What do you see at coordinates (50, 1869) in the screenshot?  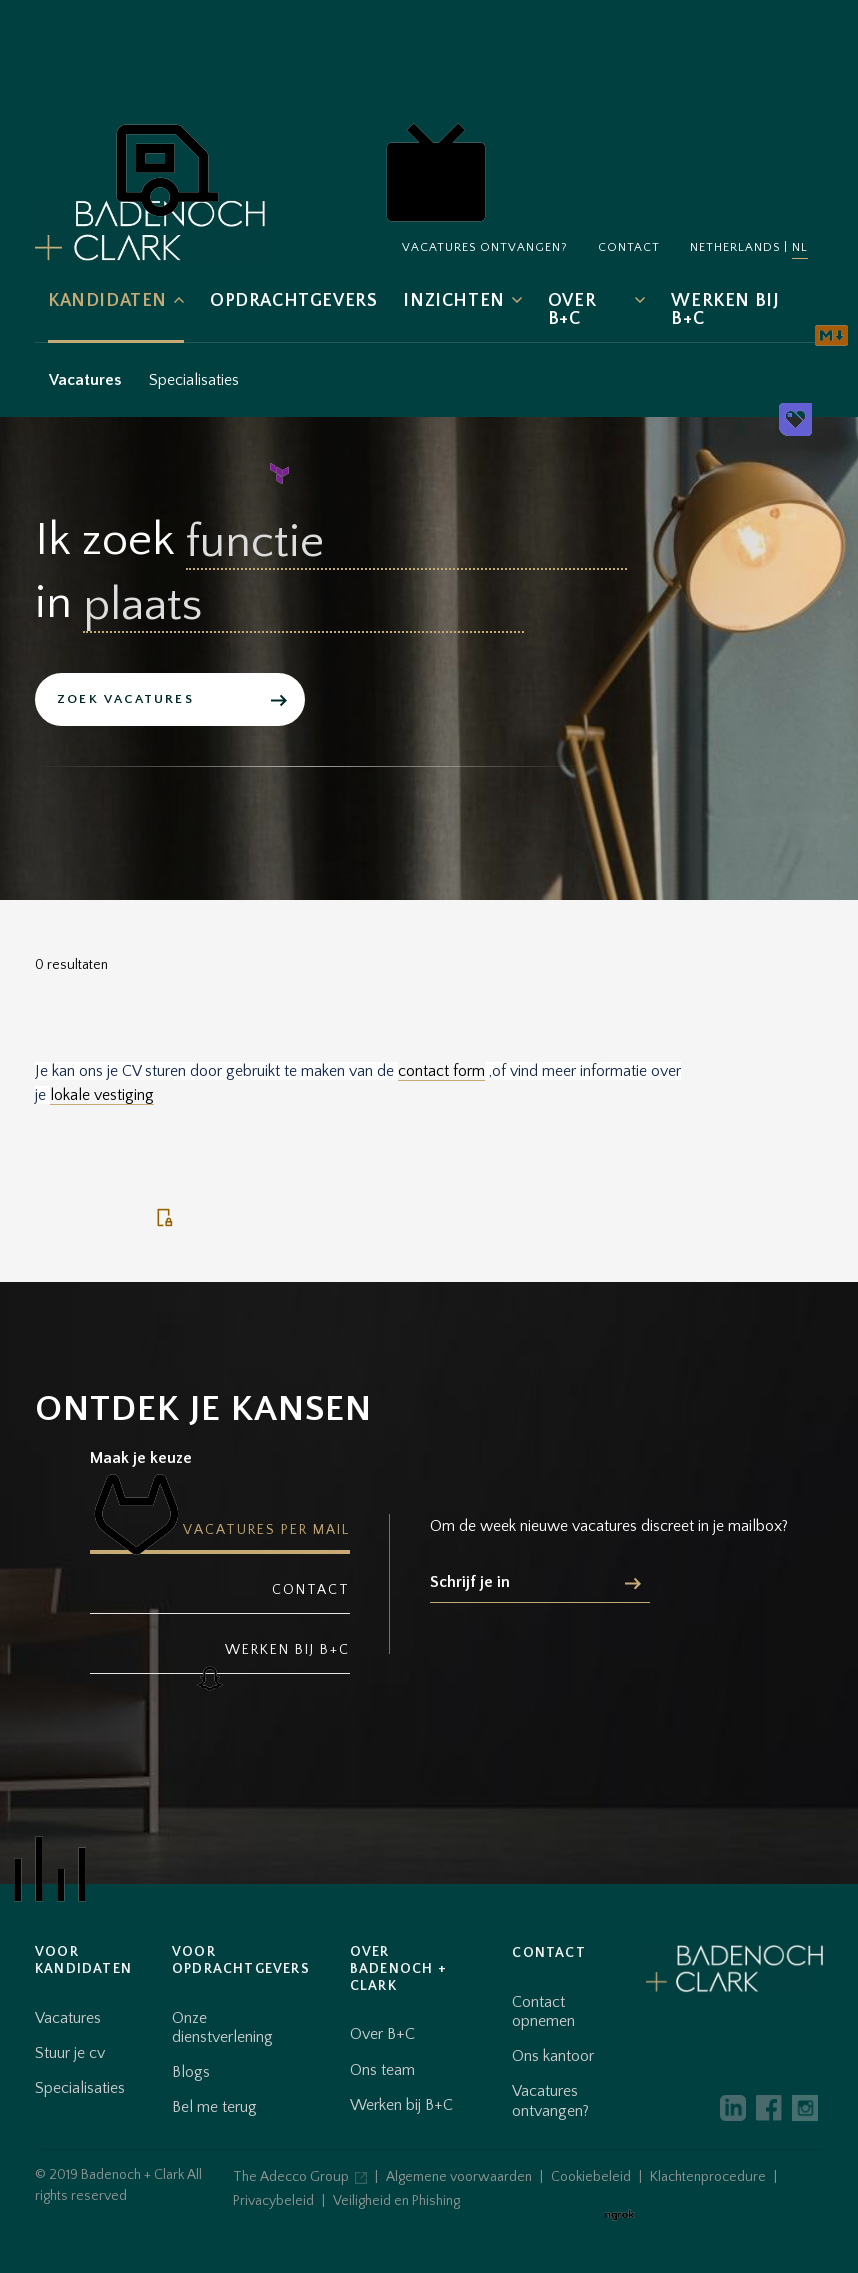 I see `audio equalizer or sound level visualization` at bounding box center [50, 1869].